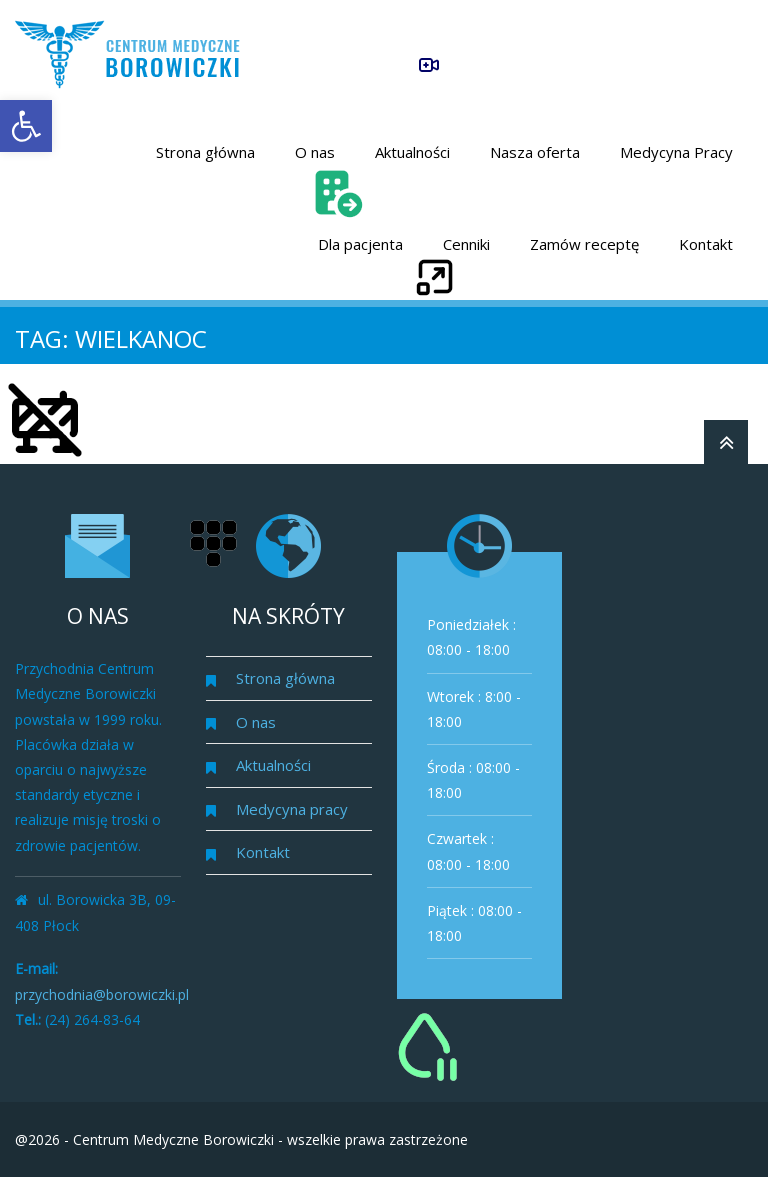  Describe the element at coordinates (424, 1045) in the screenshot. I see `pause water or liquid dispensing` at that location.